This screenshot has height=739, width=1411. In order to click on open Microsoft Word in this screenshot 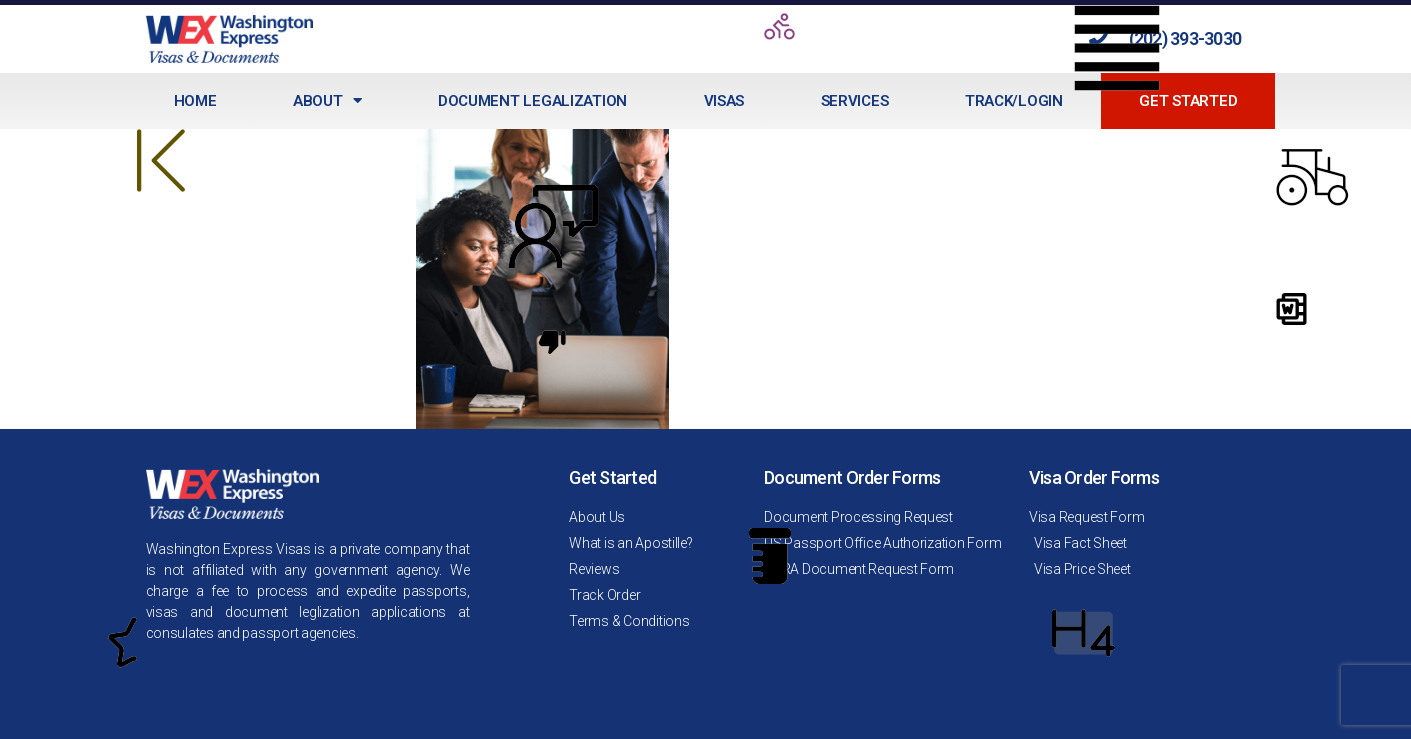, I will do `click(1293, 309)`.